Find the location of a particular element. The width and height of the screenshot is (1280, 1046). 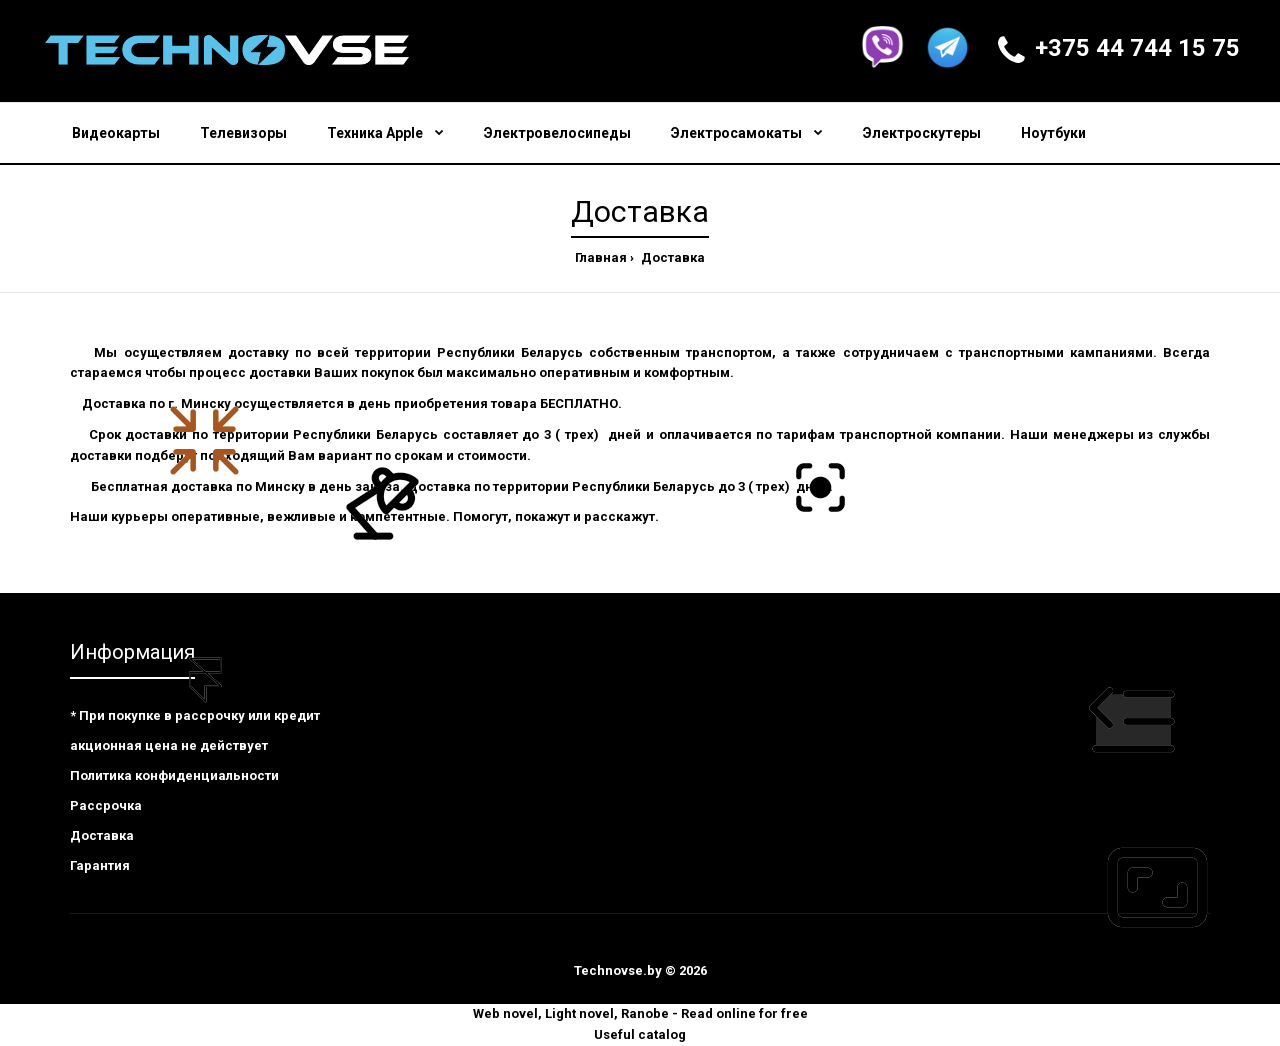

decrease text indentation is located at coordinates (1133, 721).